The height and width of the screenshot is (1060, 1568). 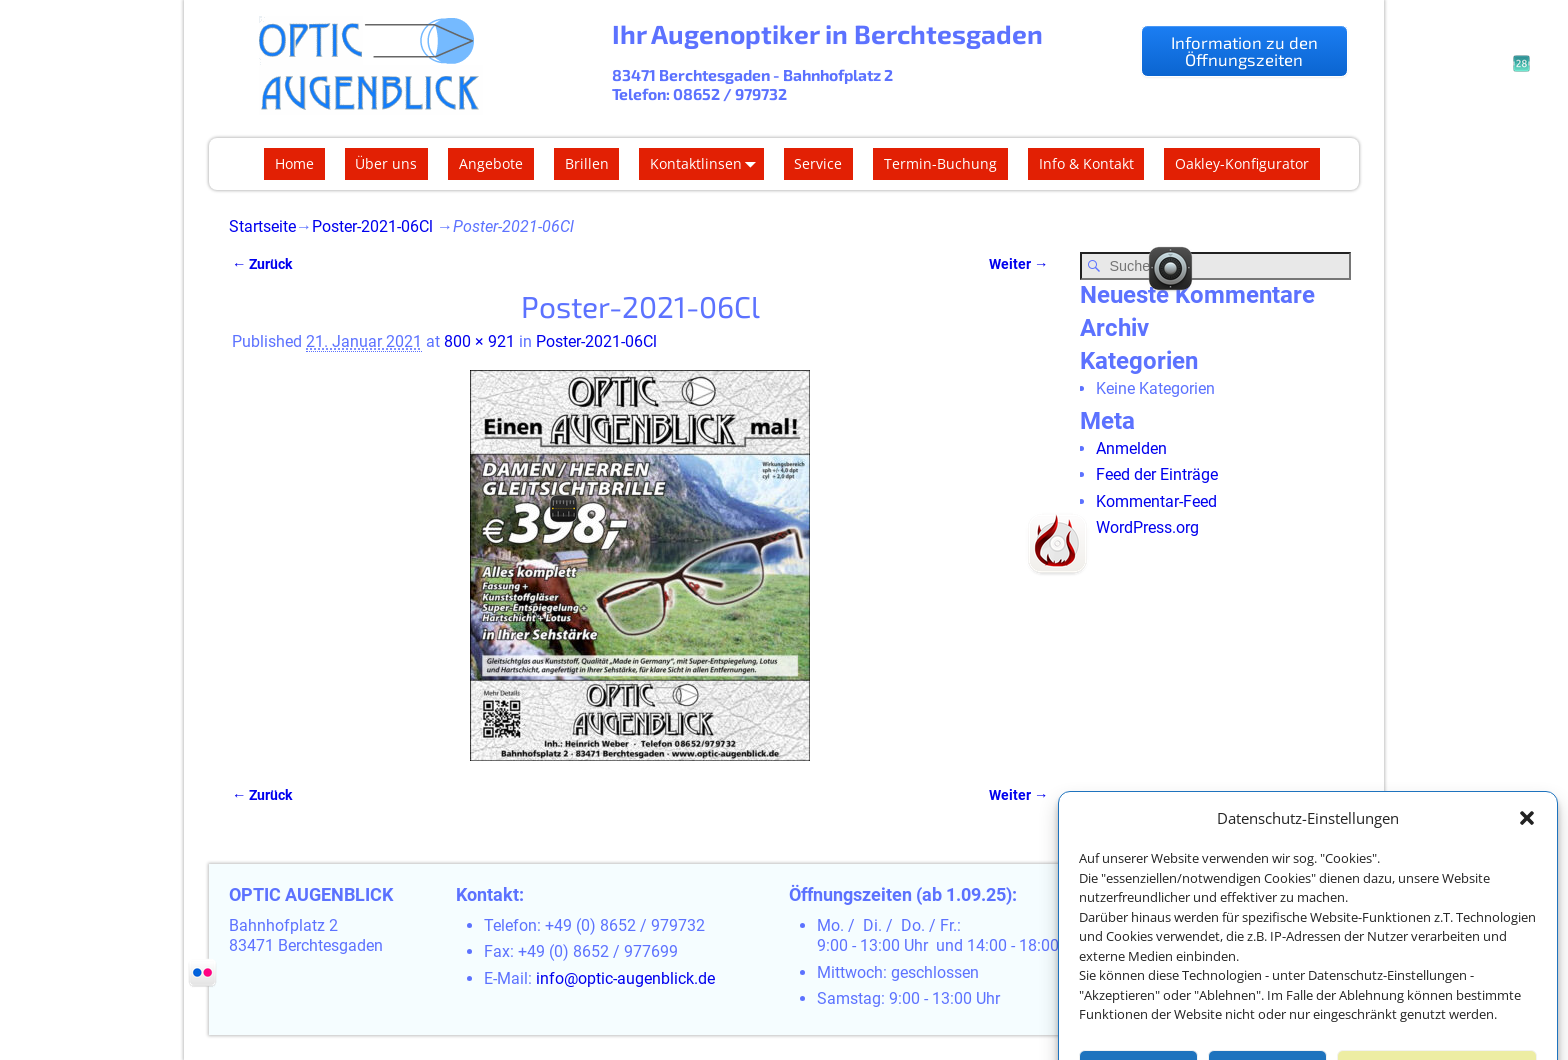 I want to click on open brasero disc burning application, so click(x=1057, y=543).